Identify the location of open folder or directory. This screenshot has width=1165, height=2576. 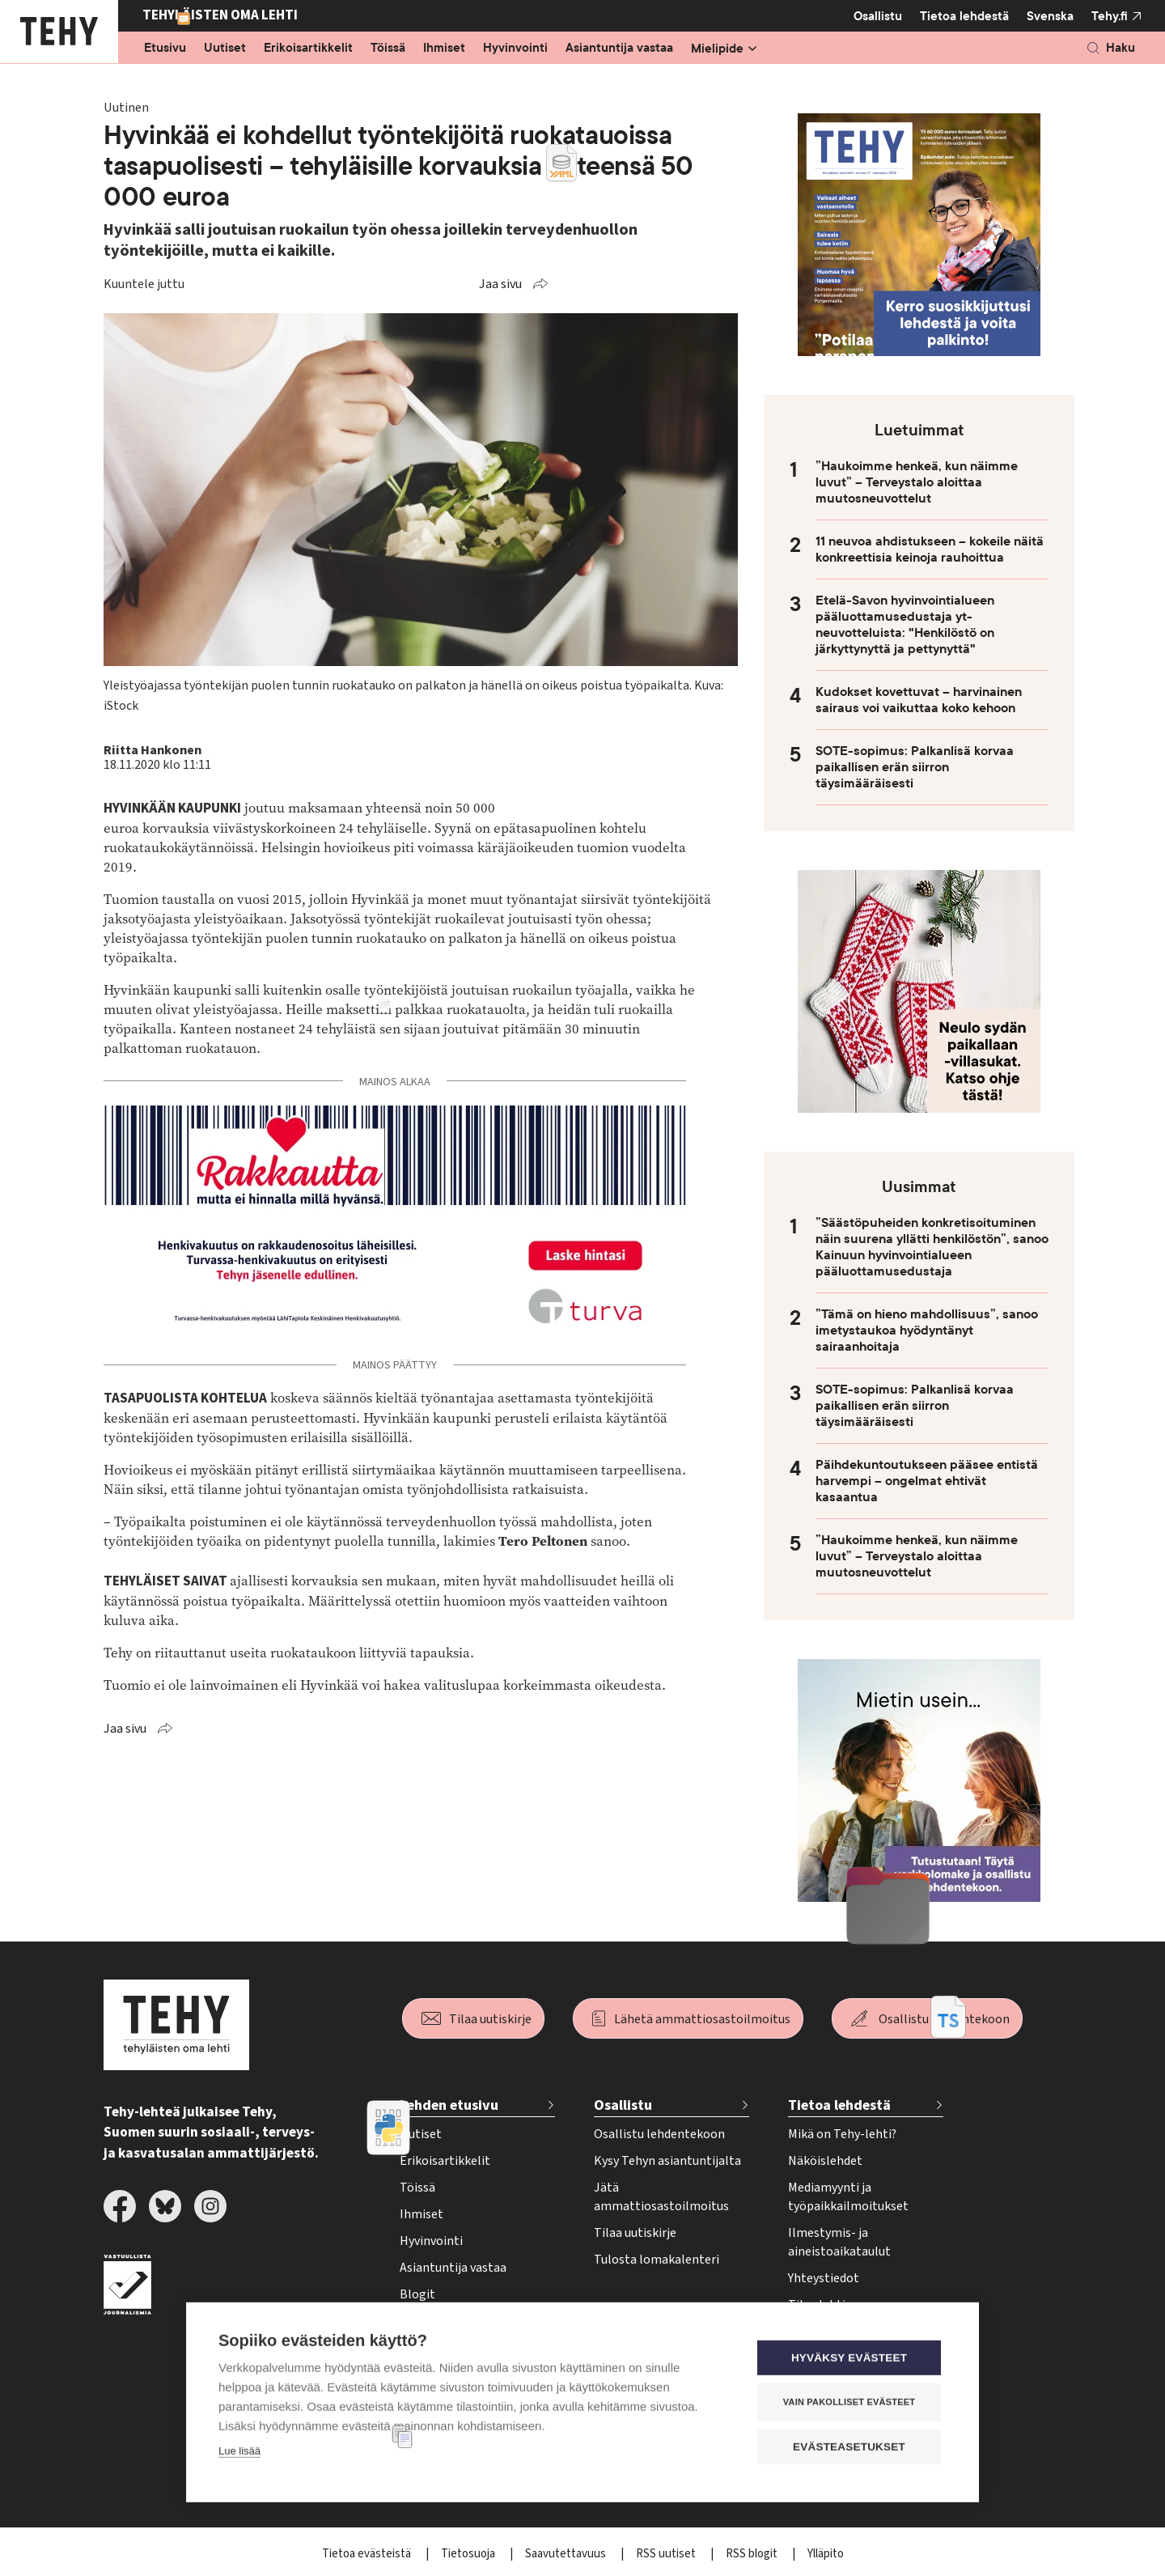
(888, 1905).